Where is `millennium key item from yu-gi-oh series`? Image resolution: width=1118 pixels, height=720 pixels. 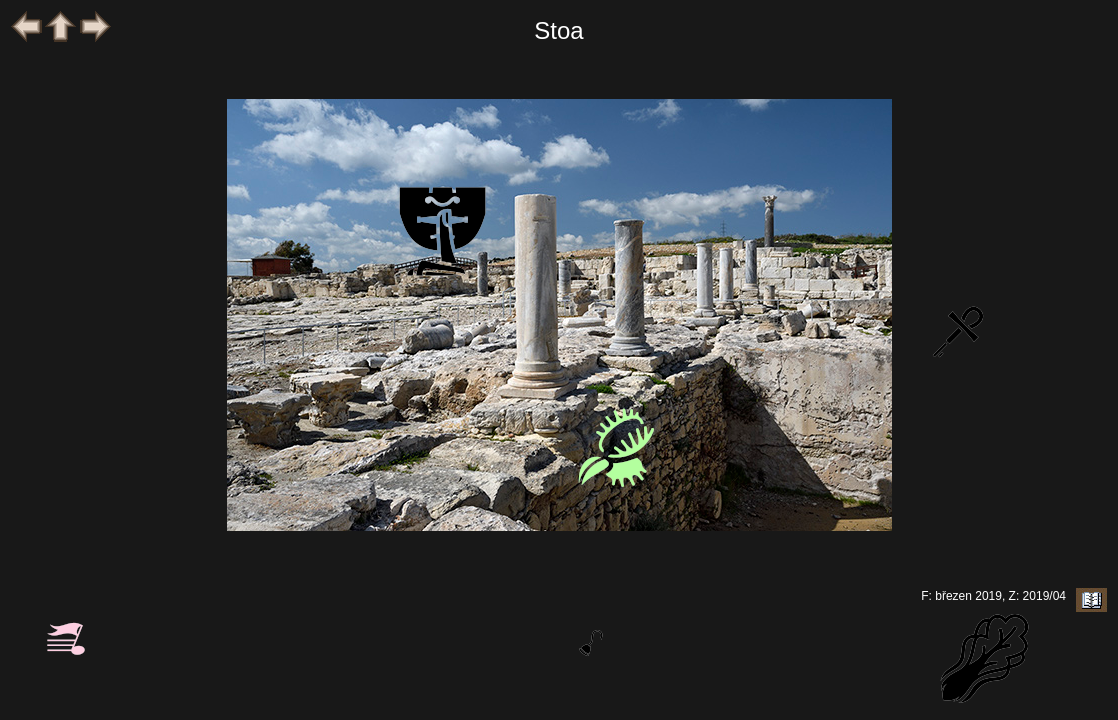 millennium key item from yu-gi-oh series is located at coordinates (958, 332).